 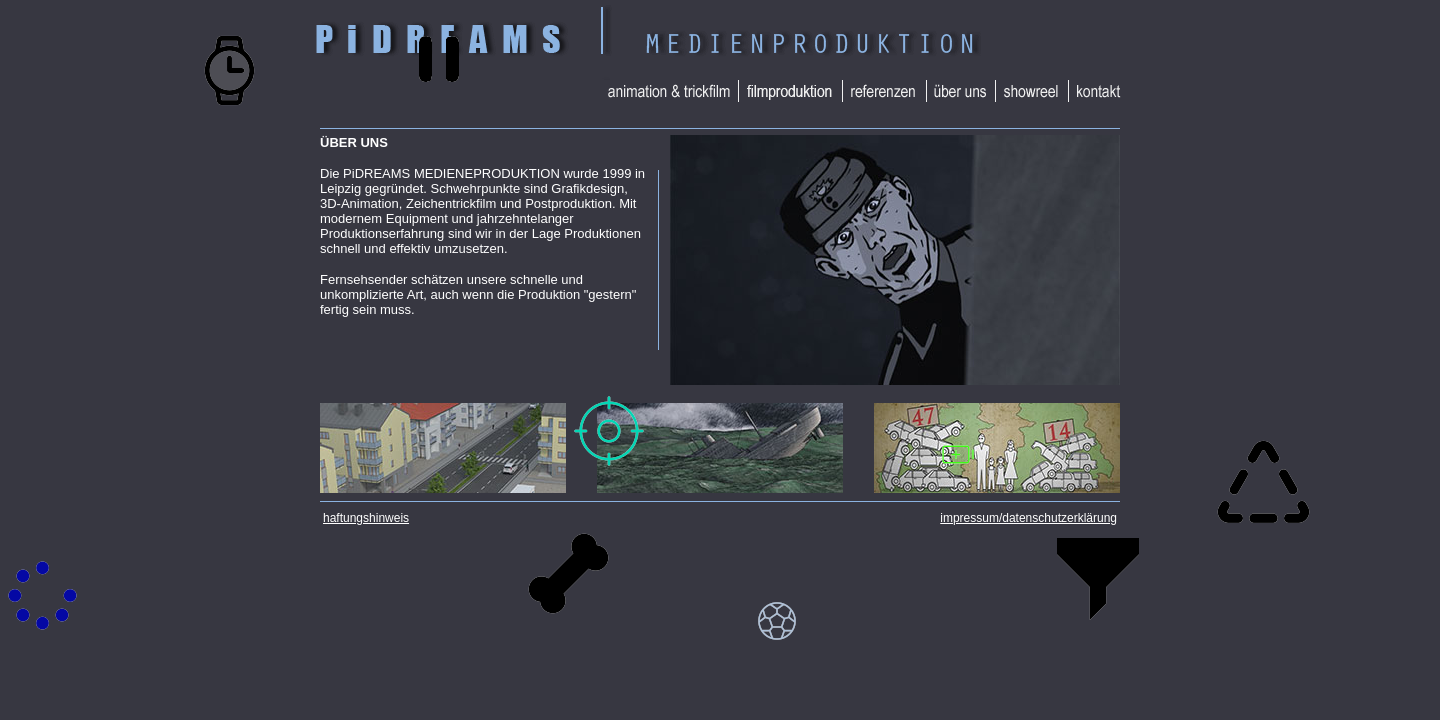 What do you see at coordinates (609, 431) in the screenshot?
I see `center or focus on current location` at bounding box center [609, 431].